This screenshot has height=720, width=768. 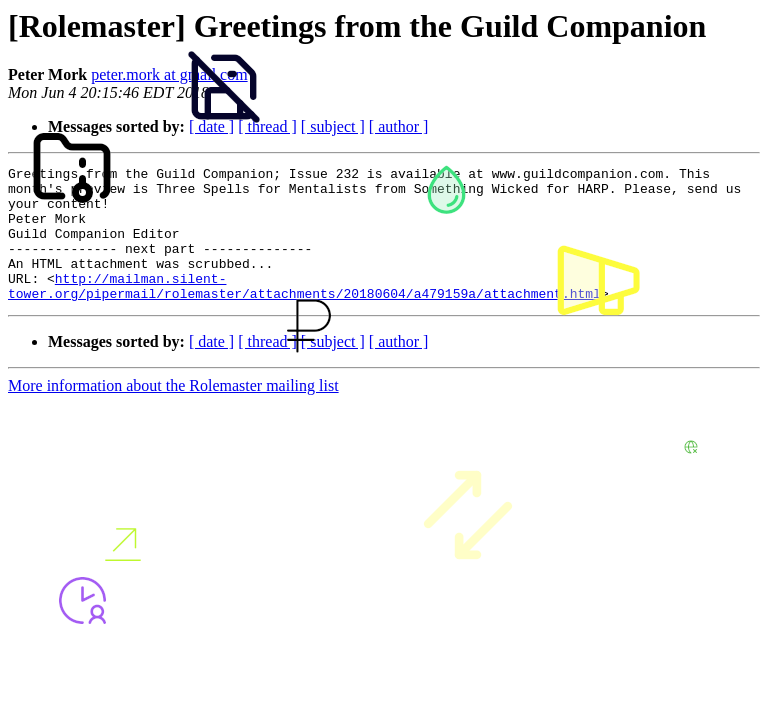 What do you see at coordinates (123, 543) in the screenshot?
I see `open link in new tab or window` at bounding box center [123, 543].